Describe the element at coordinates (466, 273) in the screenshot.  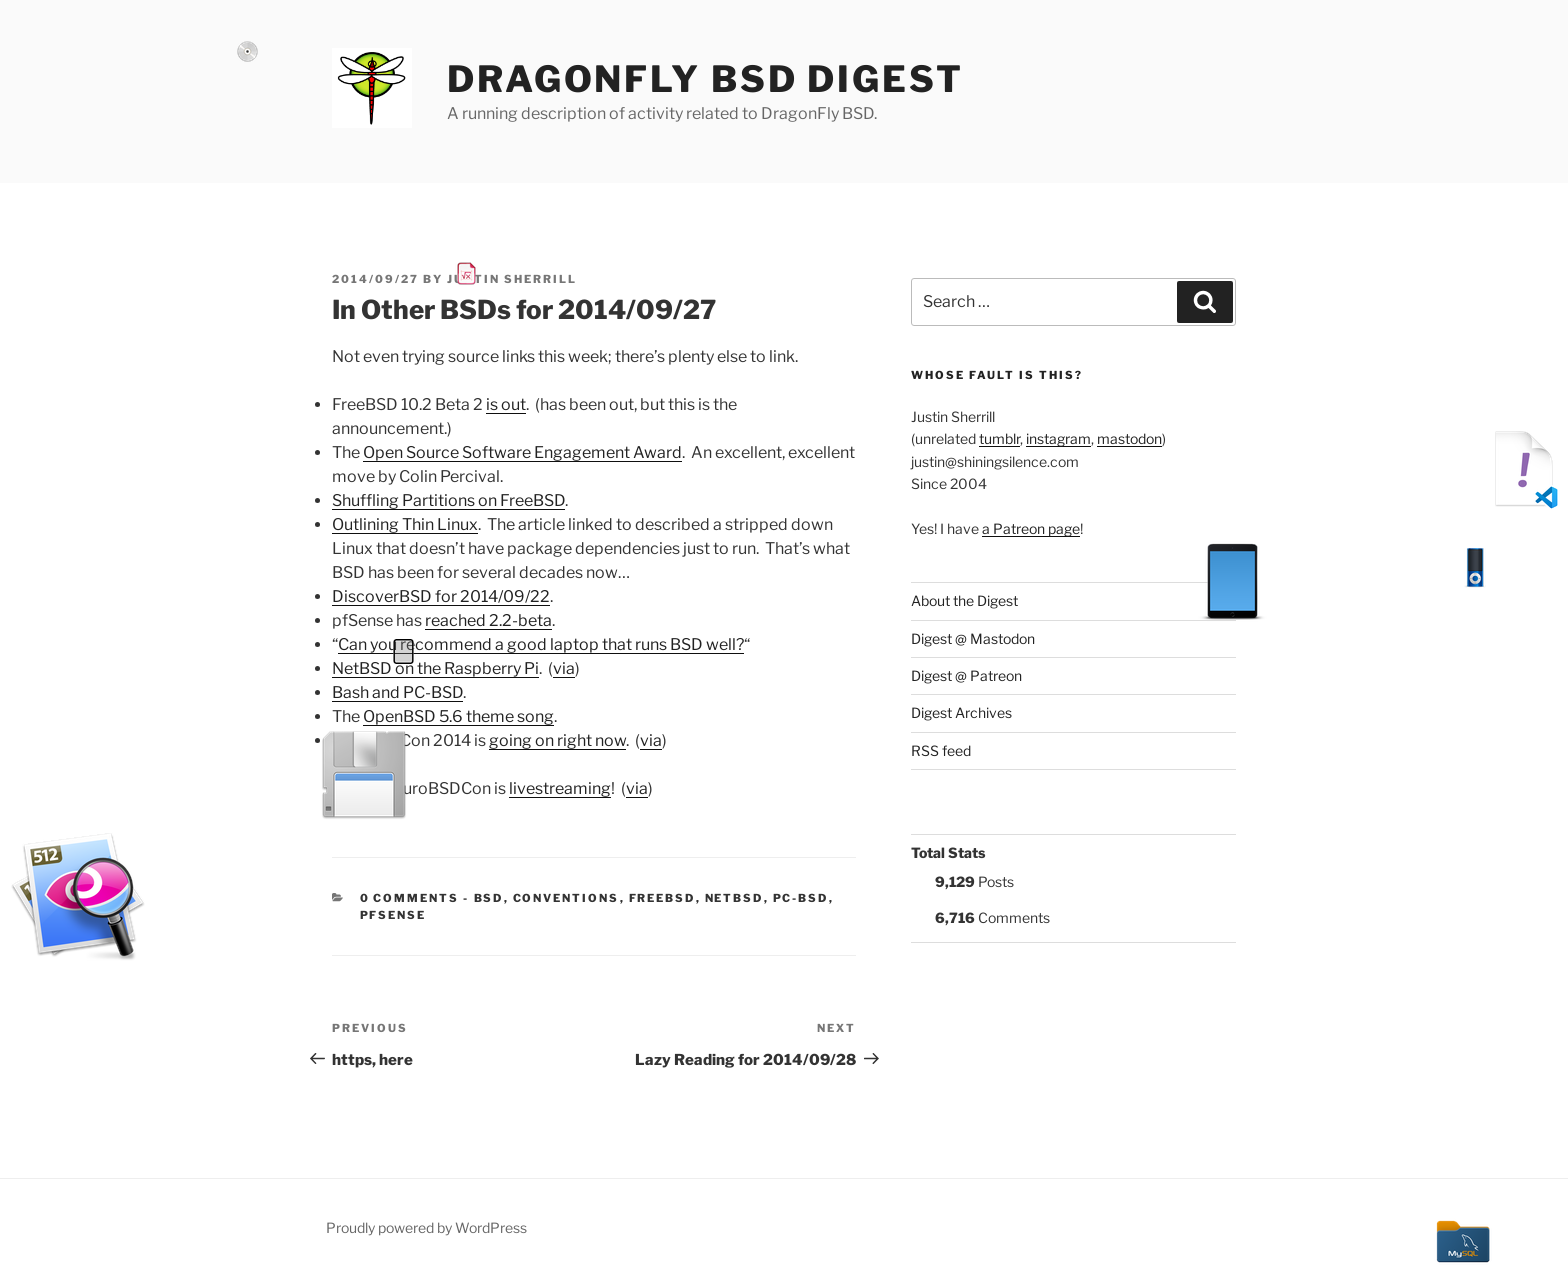
I see `open a mathematical formula document` at that location.